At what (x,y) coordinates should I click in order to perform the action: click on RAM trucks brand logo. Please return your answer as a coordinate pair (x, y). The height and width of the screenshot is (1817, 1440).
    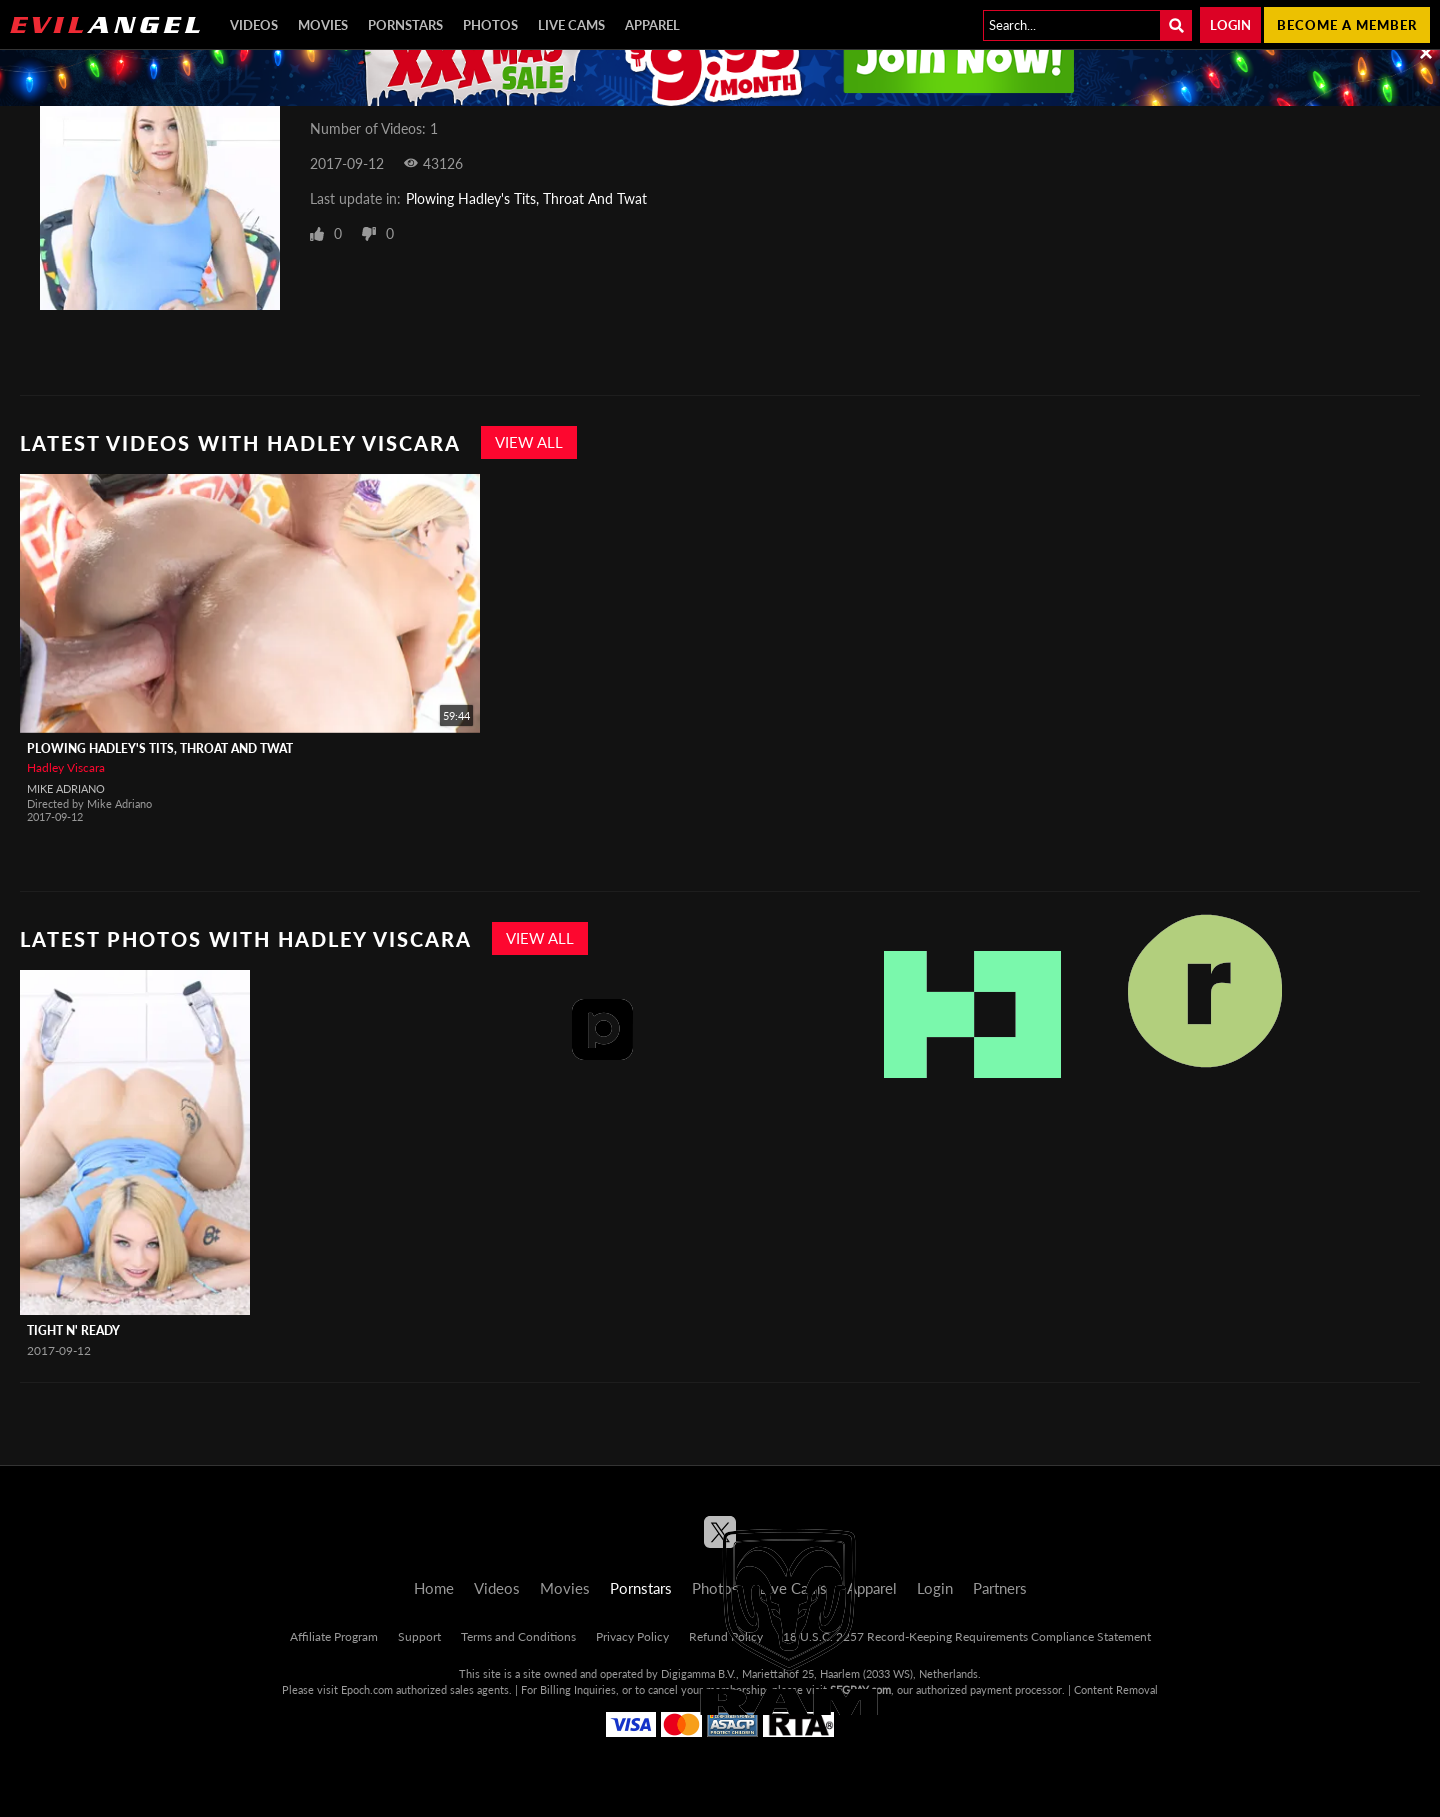
    Looking at the image, I should click on (789, 1622).